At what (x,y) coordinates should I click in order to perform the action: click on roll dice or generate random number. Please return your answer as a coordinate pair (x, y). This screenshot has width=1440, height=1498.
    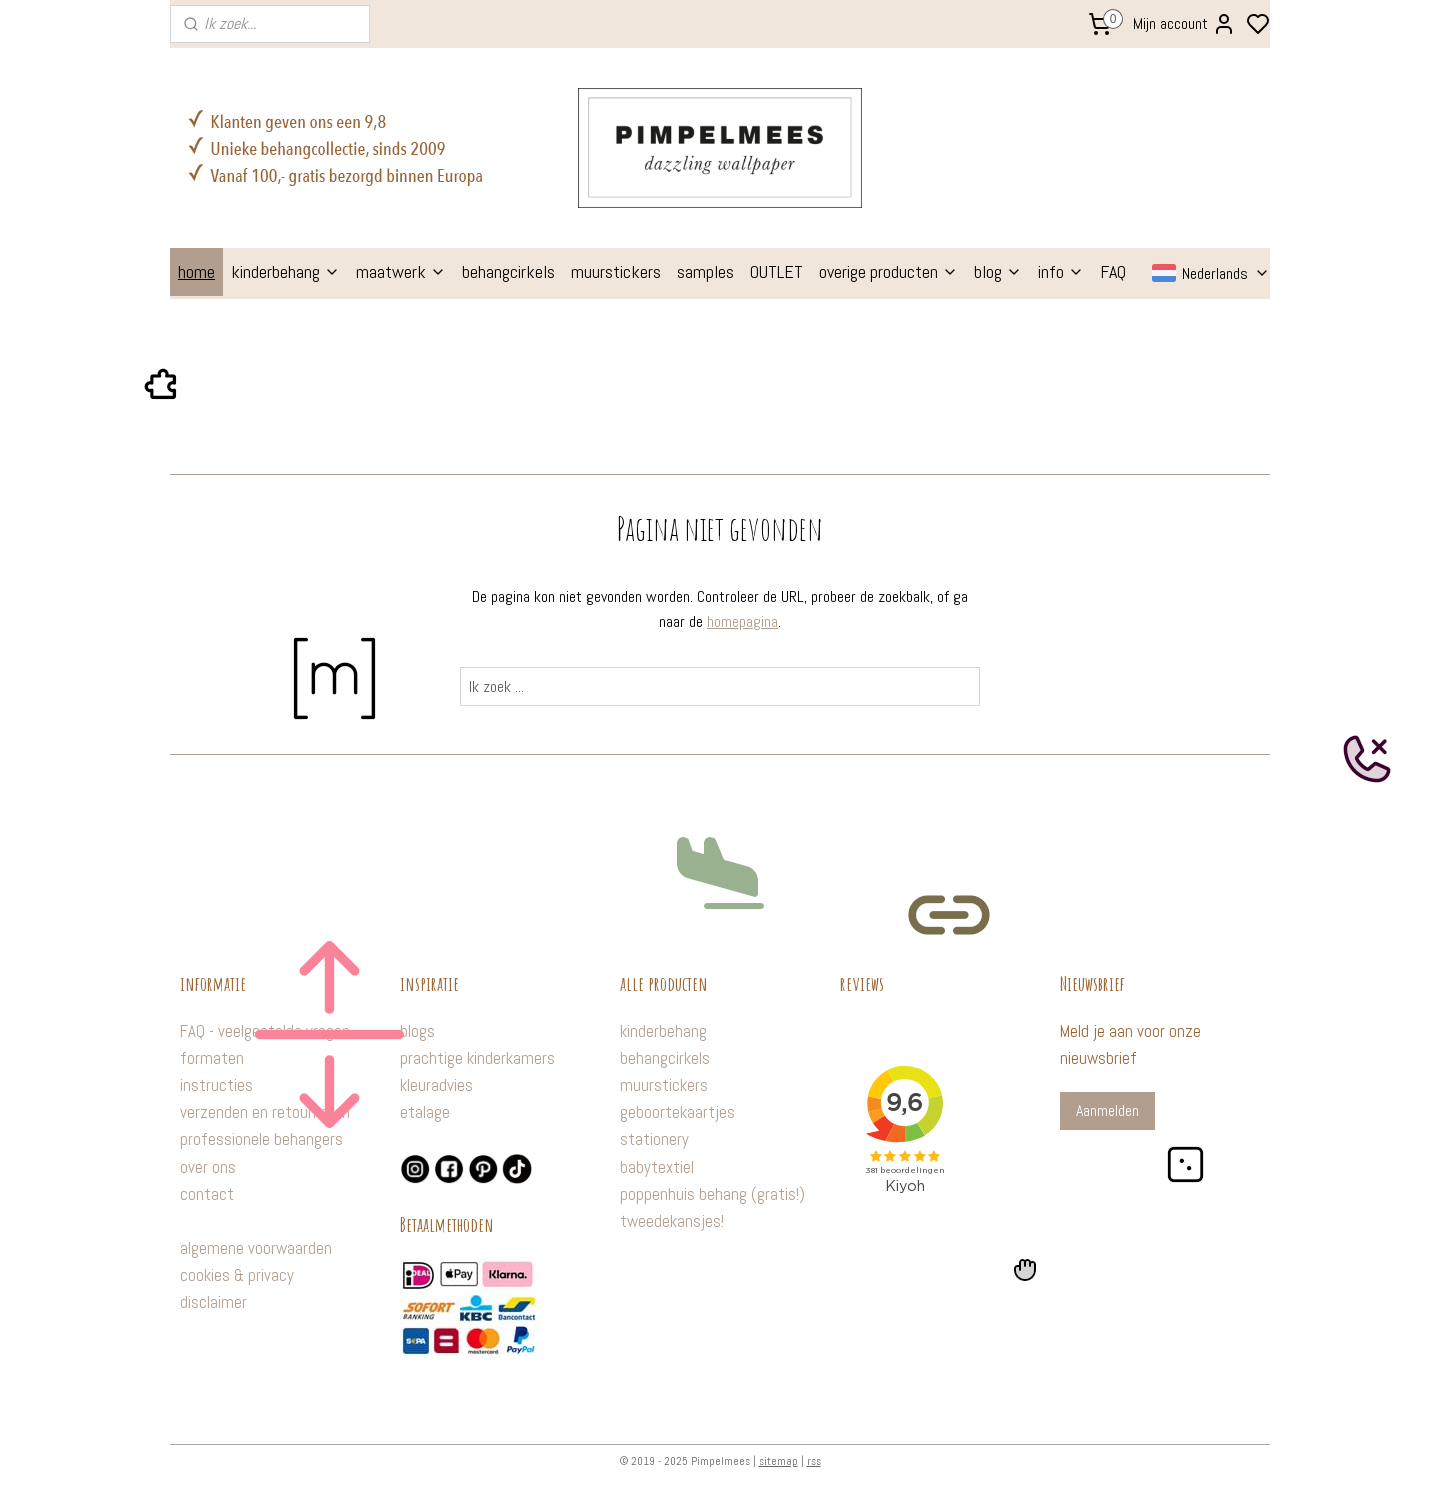
    Looking at the image, I should click on (1185, 1164).